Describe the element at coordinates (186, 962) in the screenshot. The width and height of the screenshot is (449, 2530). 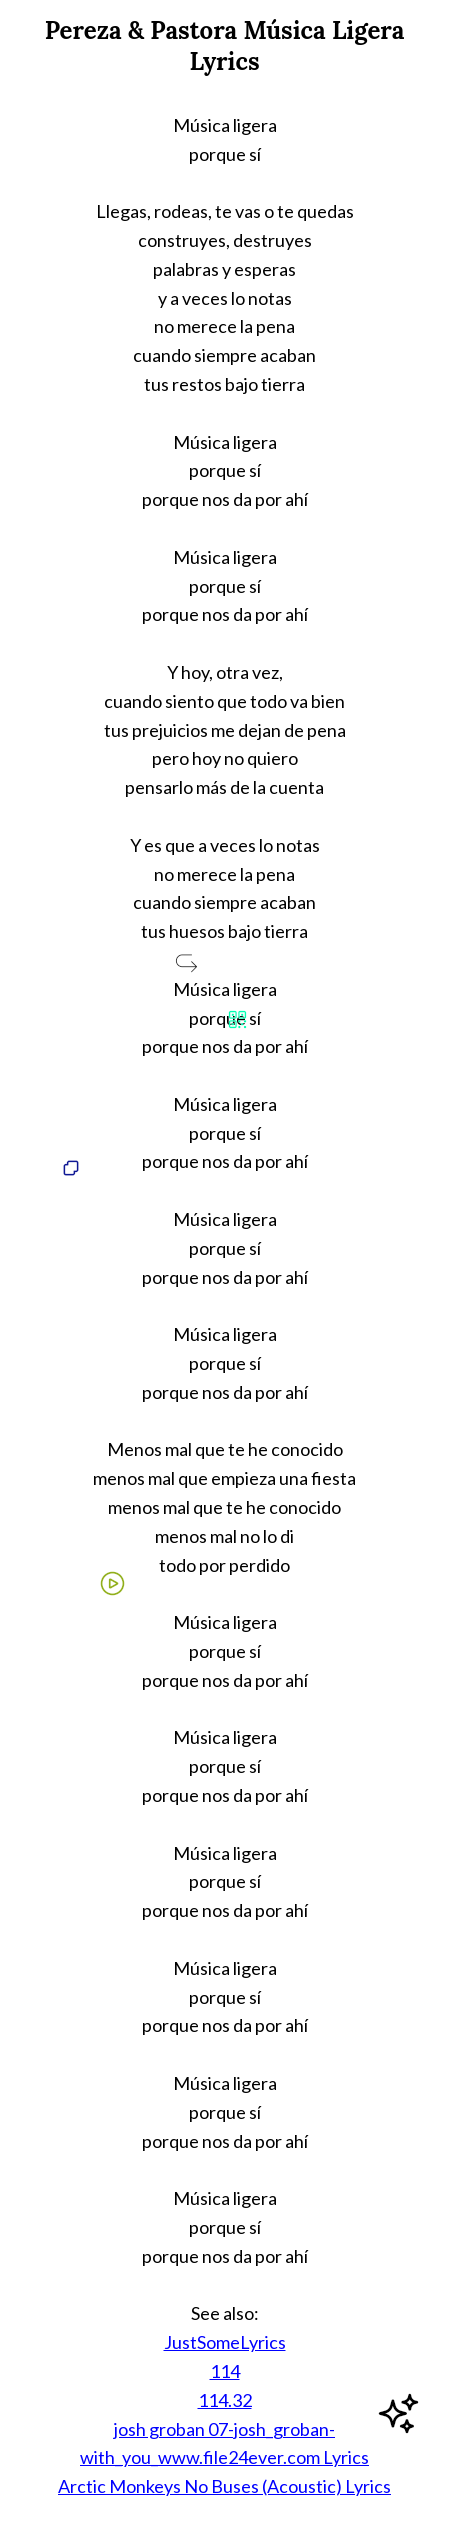
I see `redo or repeat last action` at that location.